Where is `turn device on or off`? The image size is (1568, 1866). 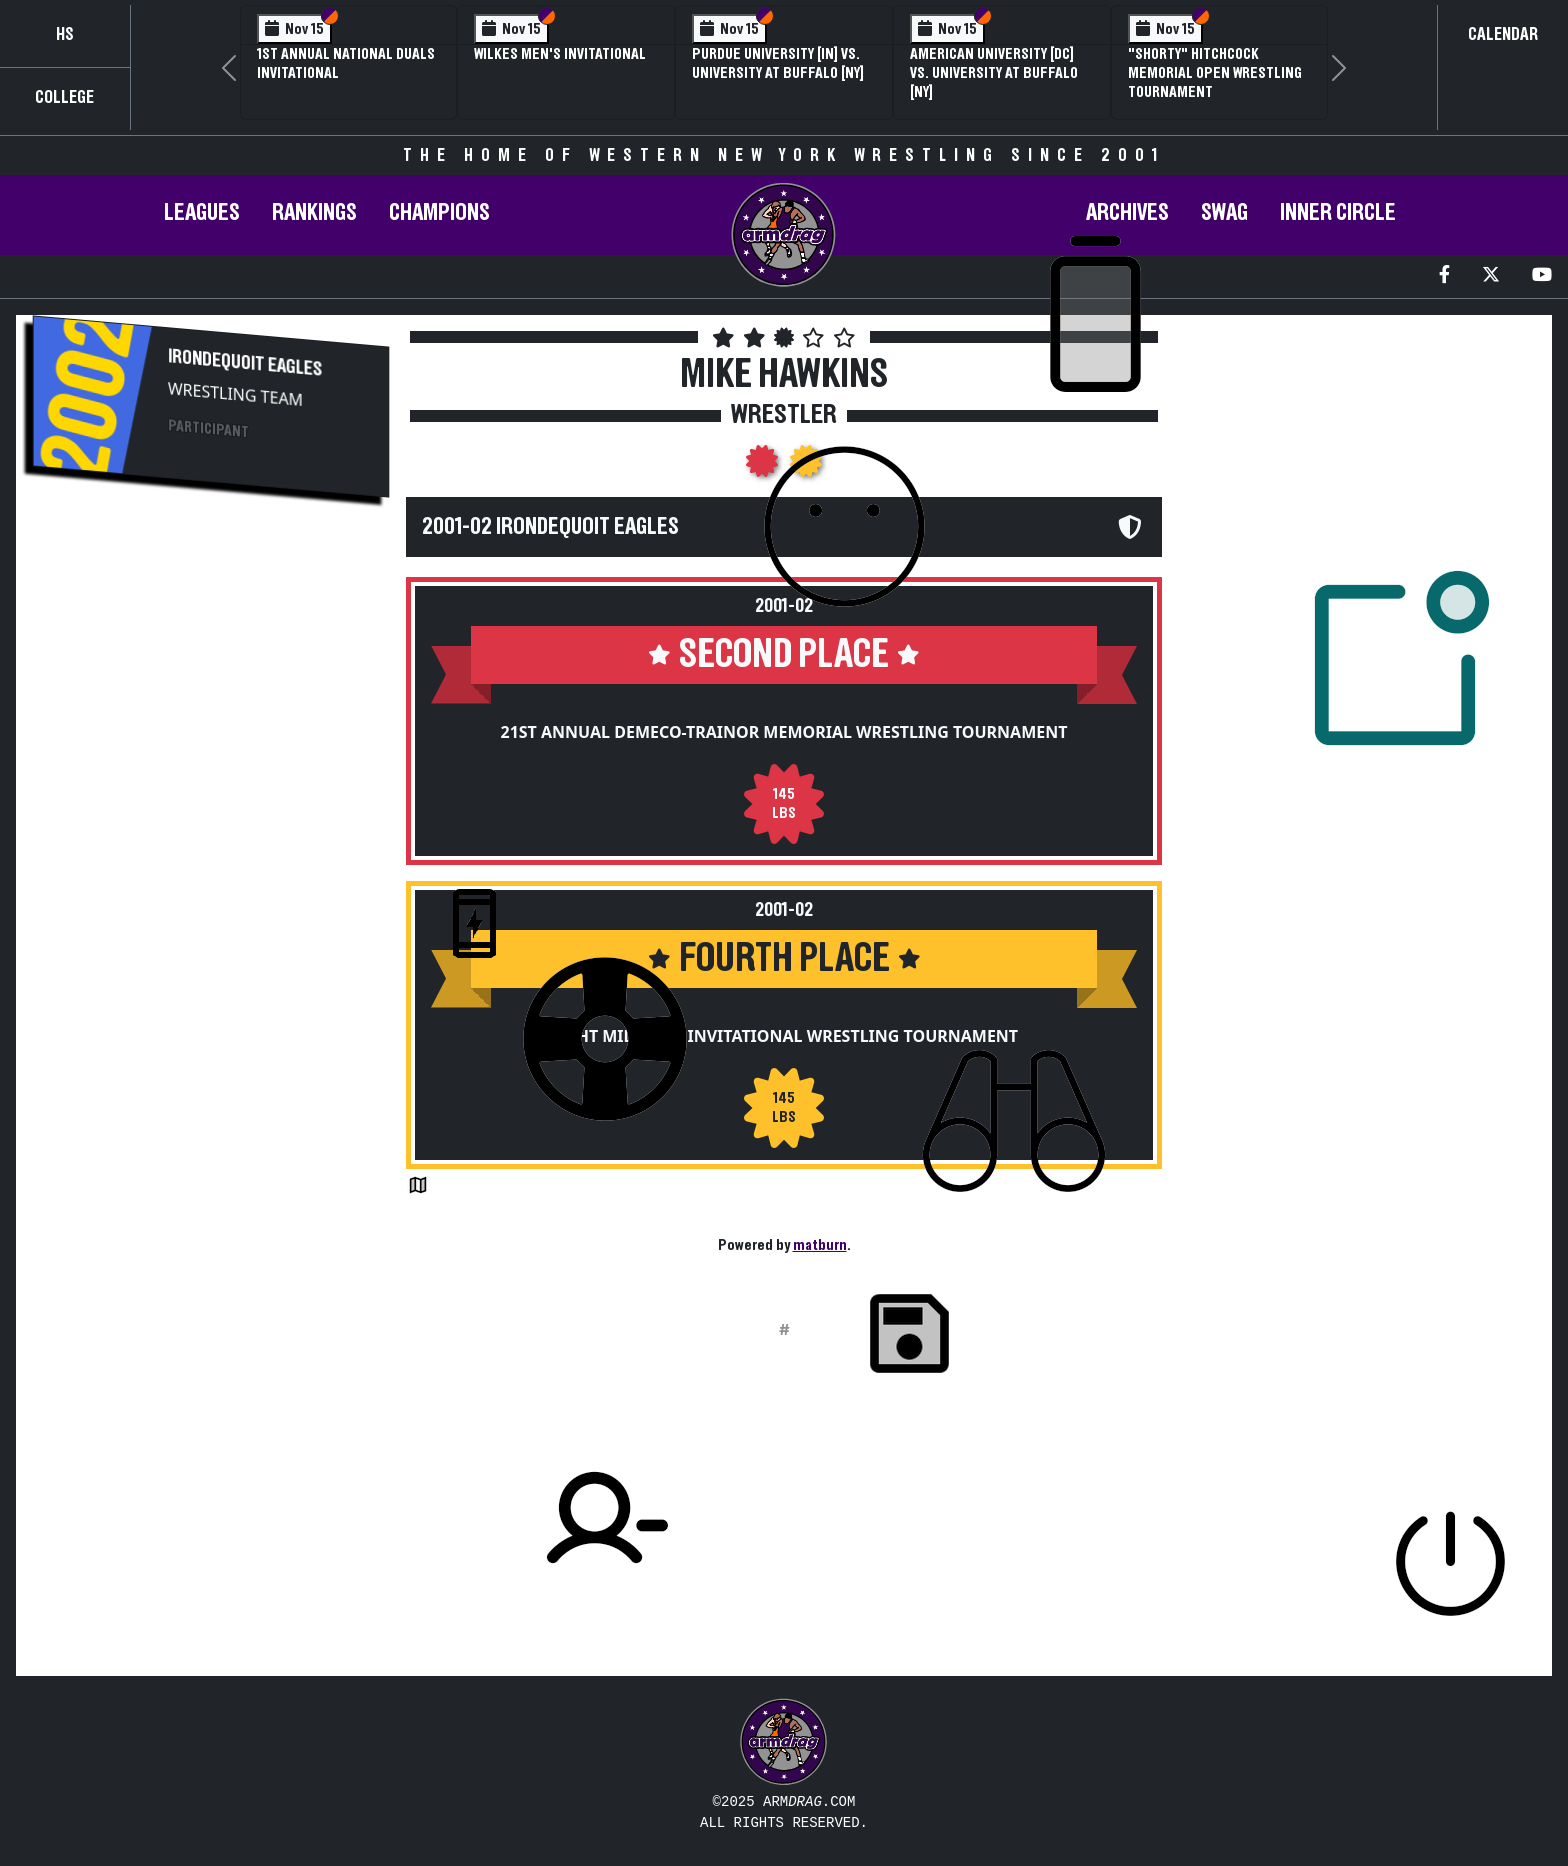 turn device on or off is located at coordinates (1450, 1561).